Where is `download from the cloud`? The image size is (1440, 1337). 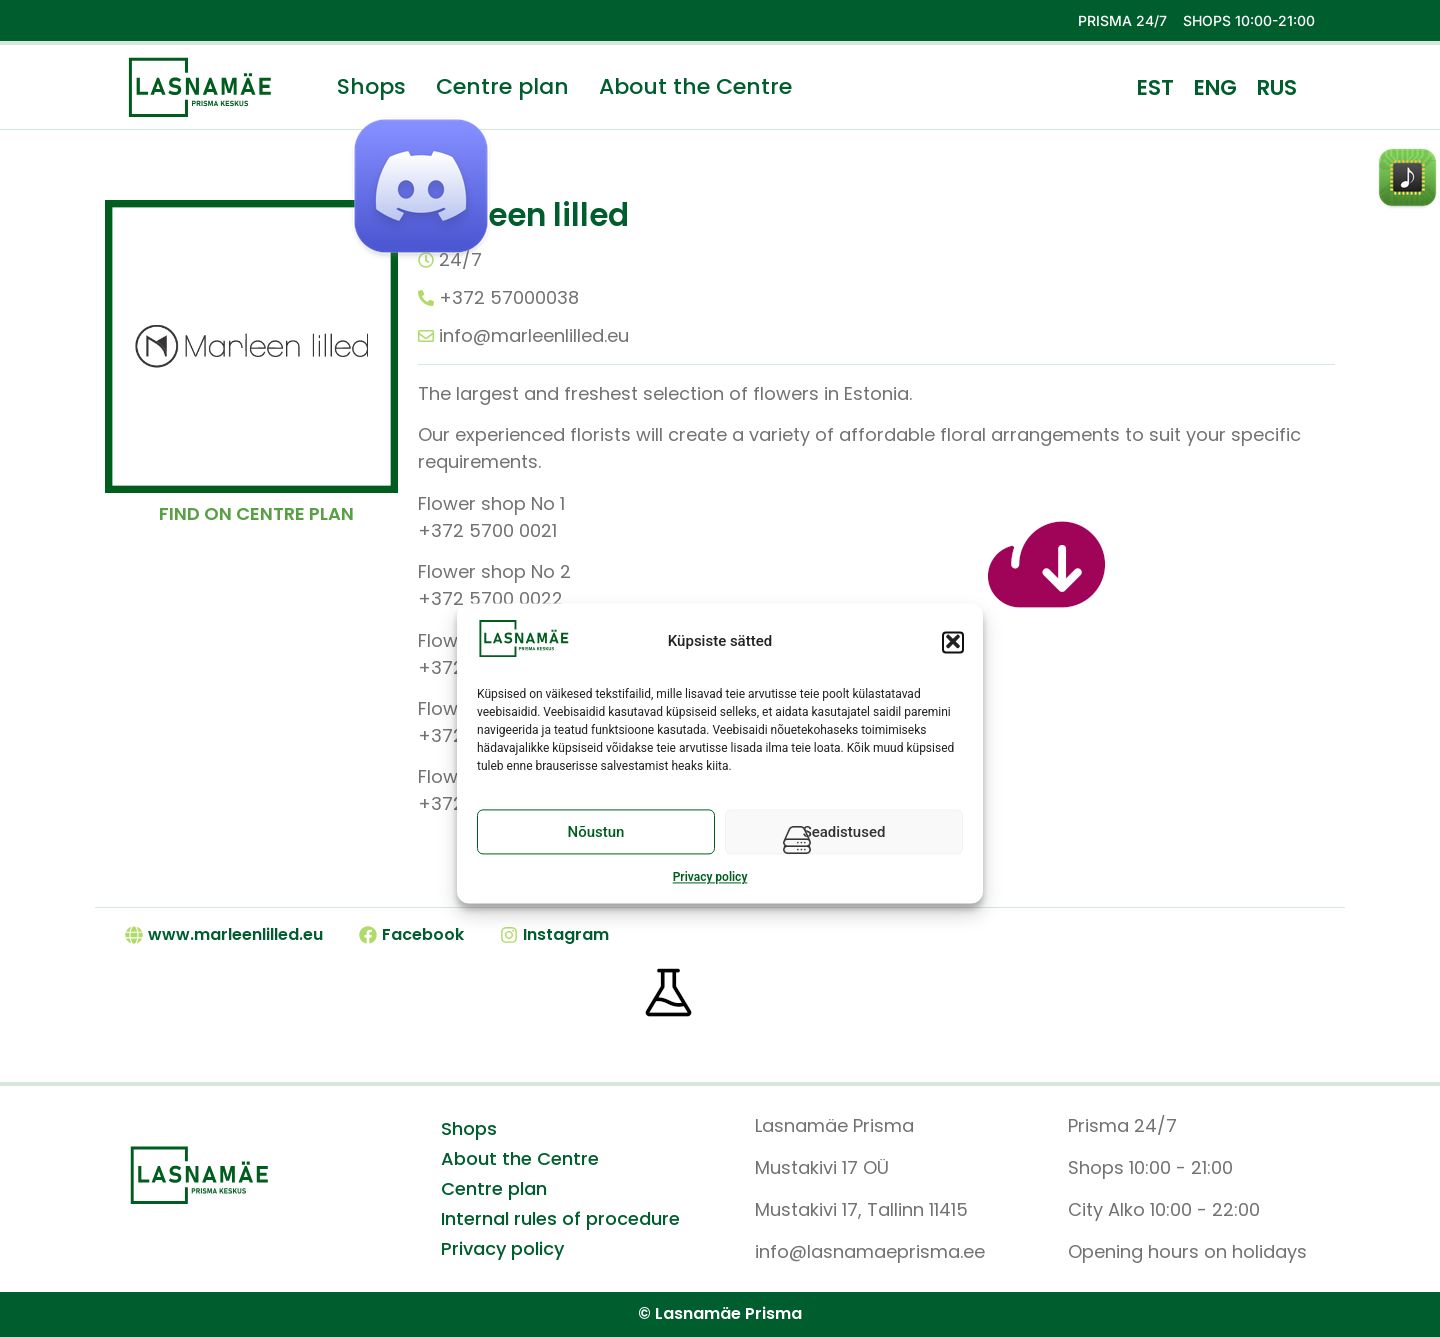
download from the cloud is located at coordinates (1046, 564).